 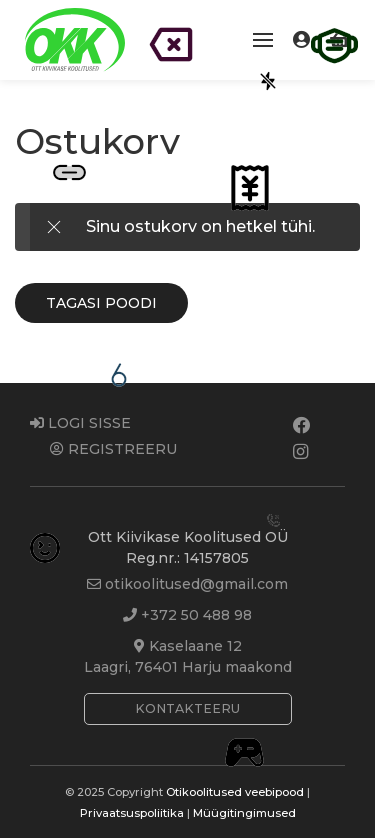 What do you see at coordinates (45, 548) in the screenshot?
I see `add a playful or winking emoji to your message` at bounding box center [45, 548].